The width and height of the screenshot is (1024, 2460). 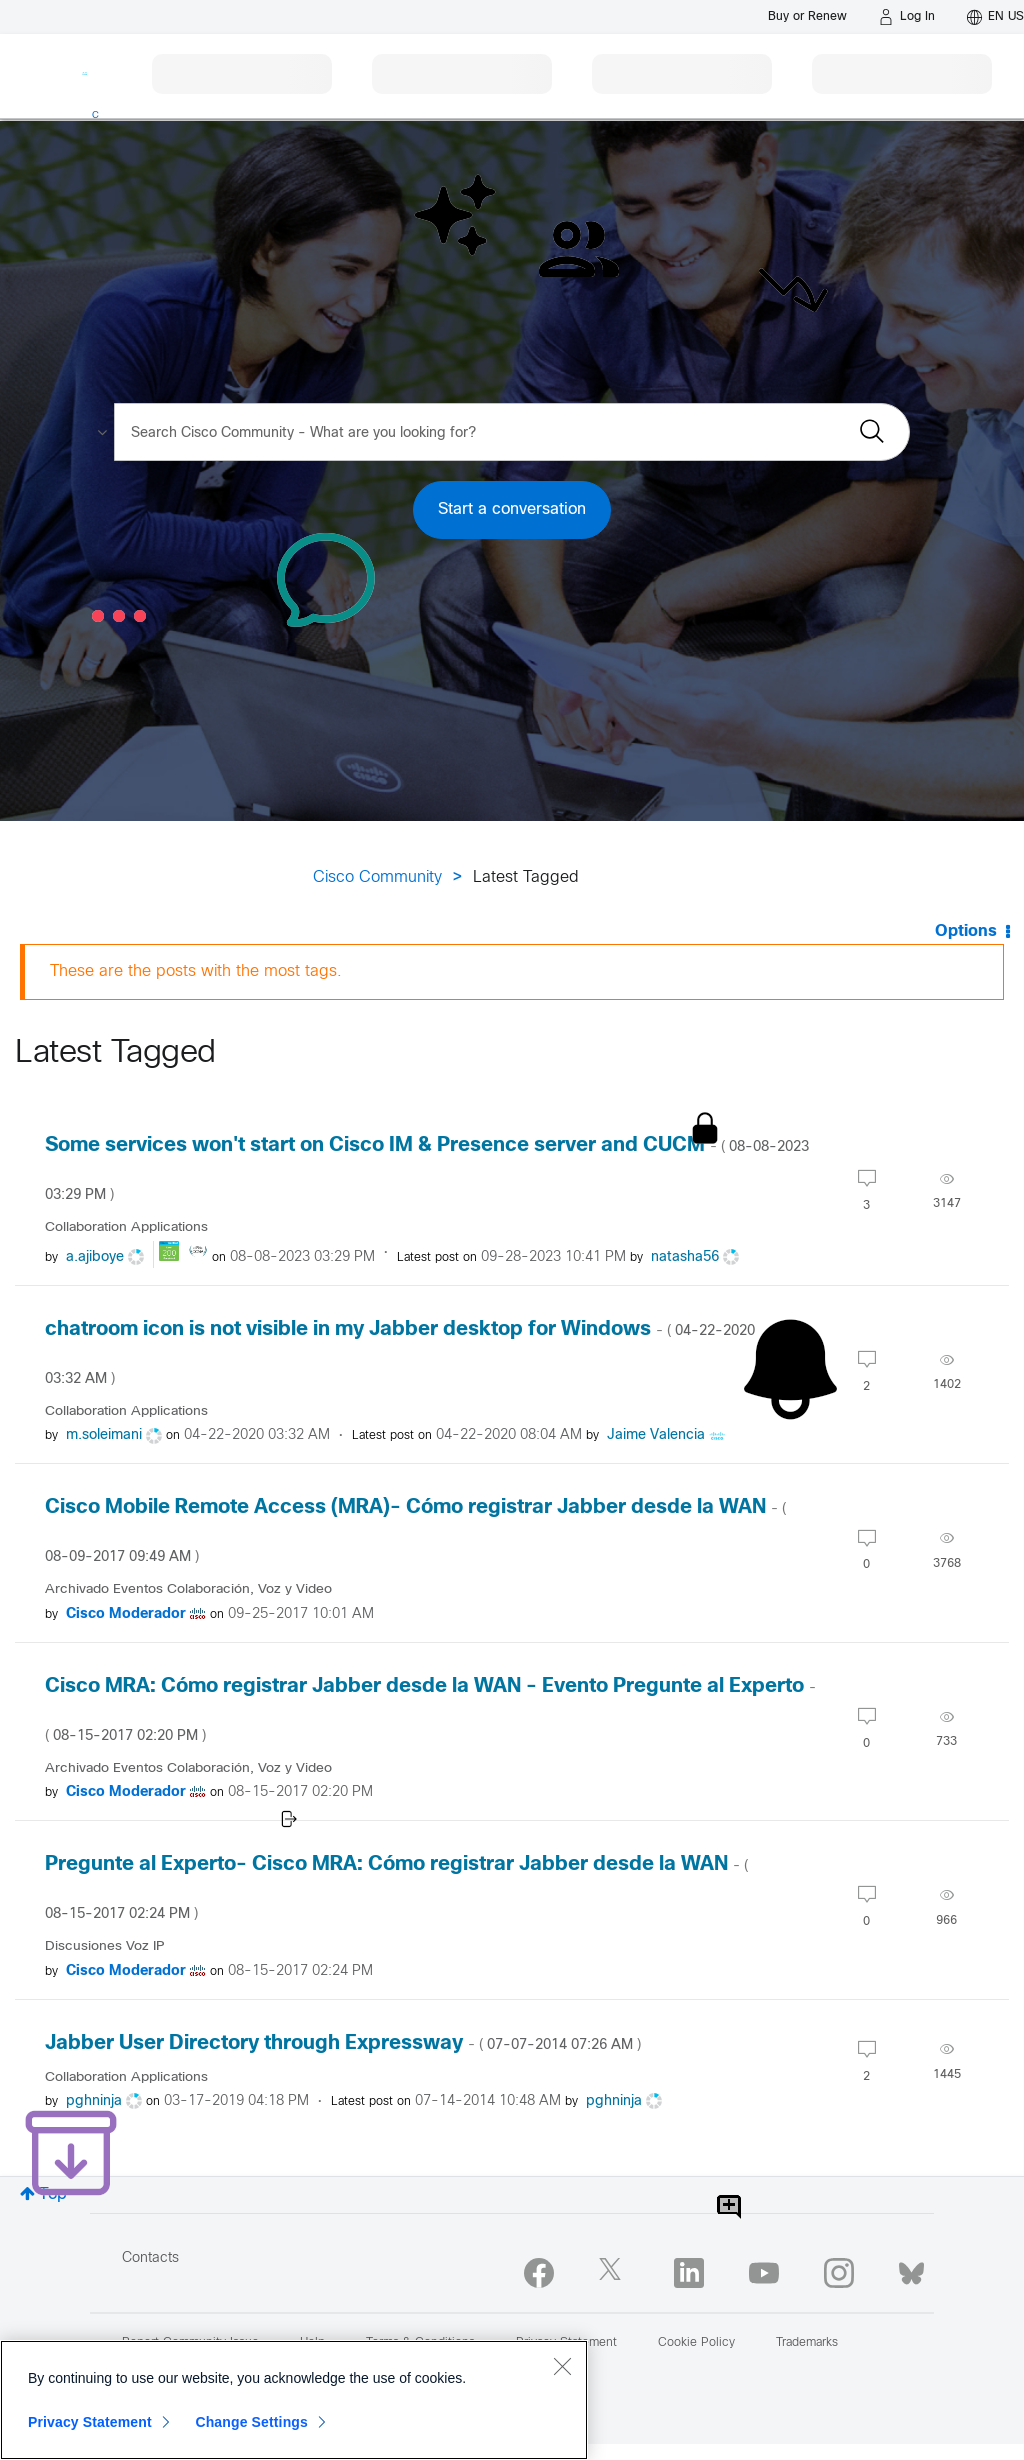 I want to click on indicates a locked or secured item, so click(x=705, y=1128).